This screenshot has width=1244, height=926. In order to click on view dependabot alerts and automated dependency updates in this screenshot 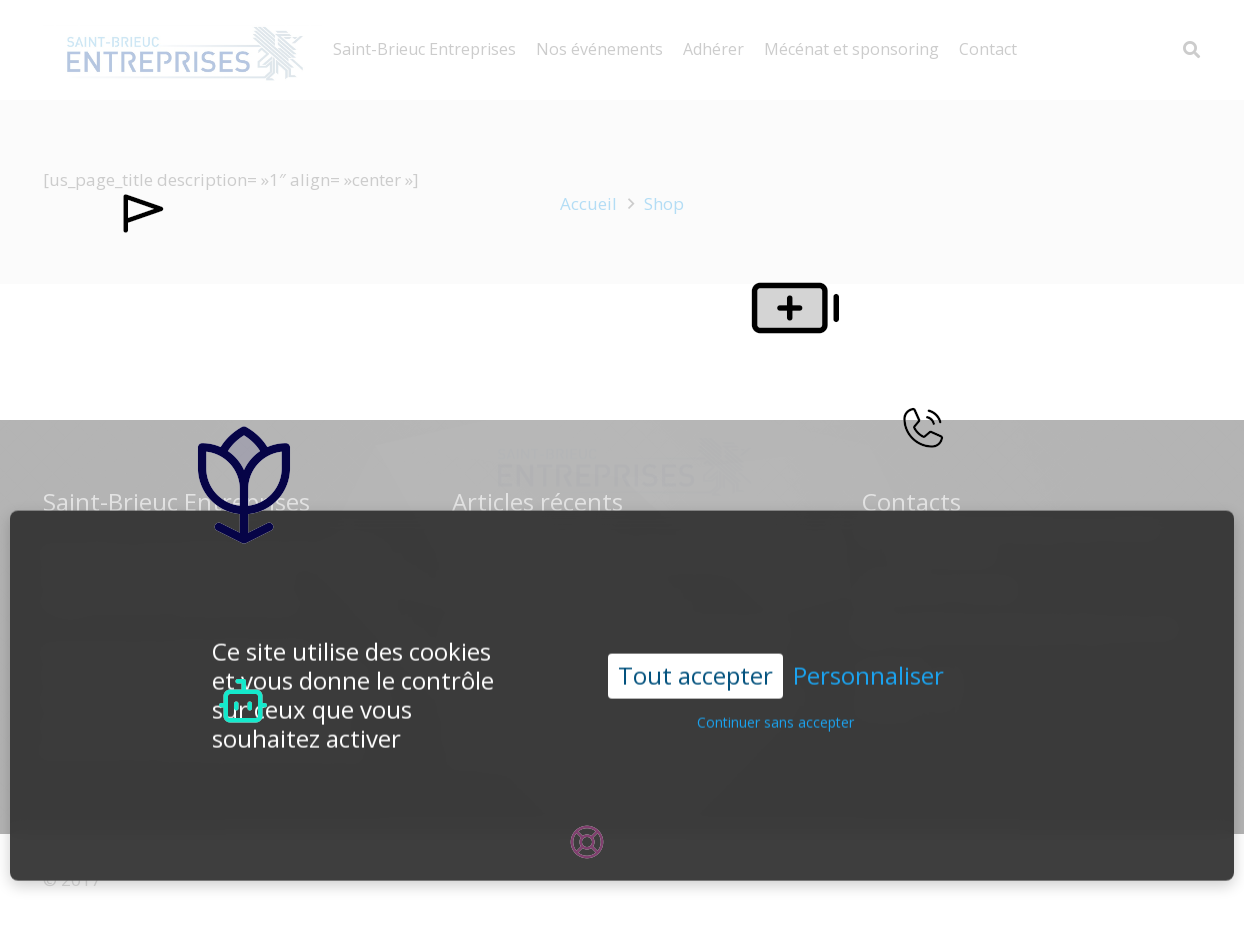, I will do `click(243, 703)`.